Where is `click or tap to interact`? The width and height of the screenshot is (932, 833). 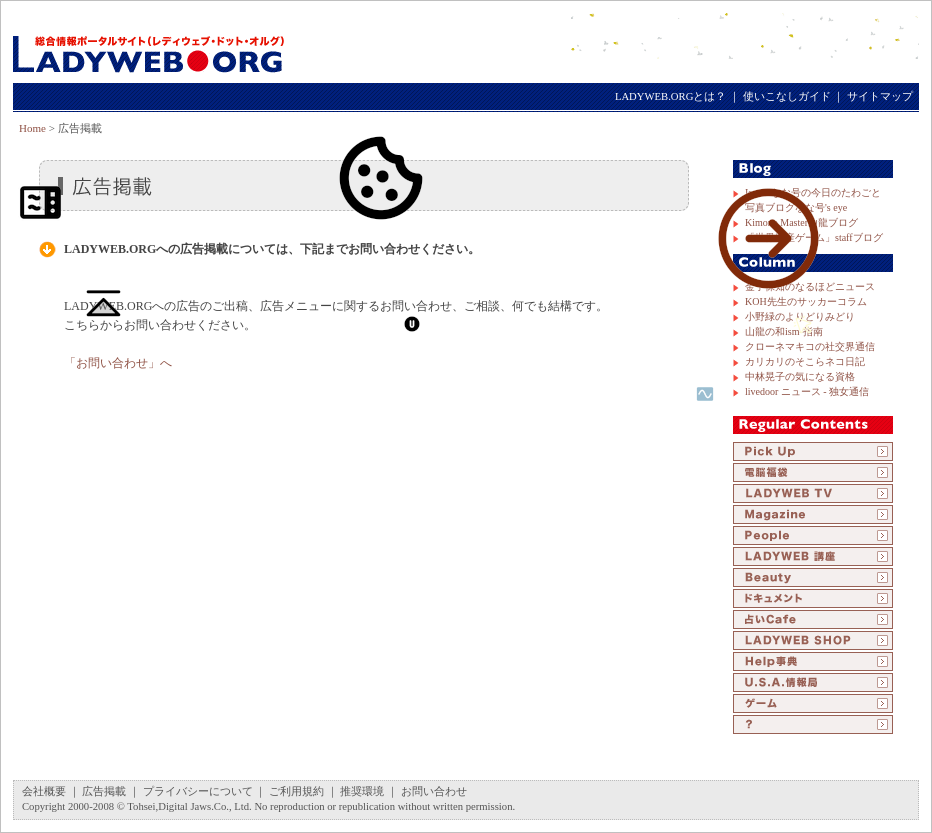 click or tap to interact is located at coordinates (803, 325).